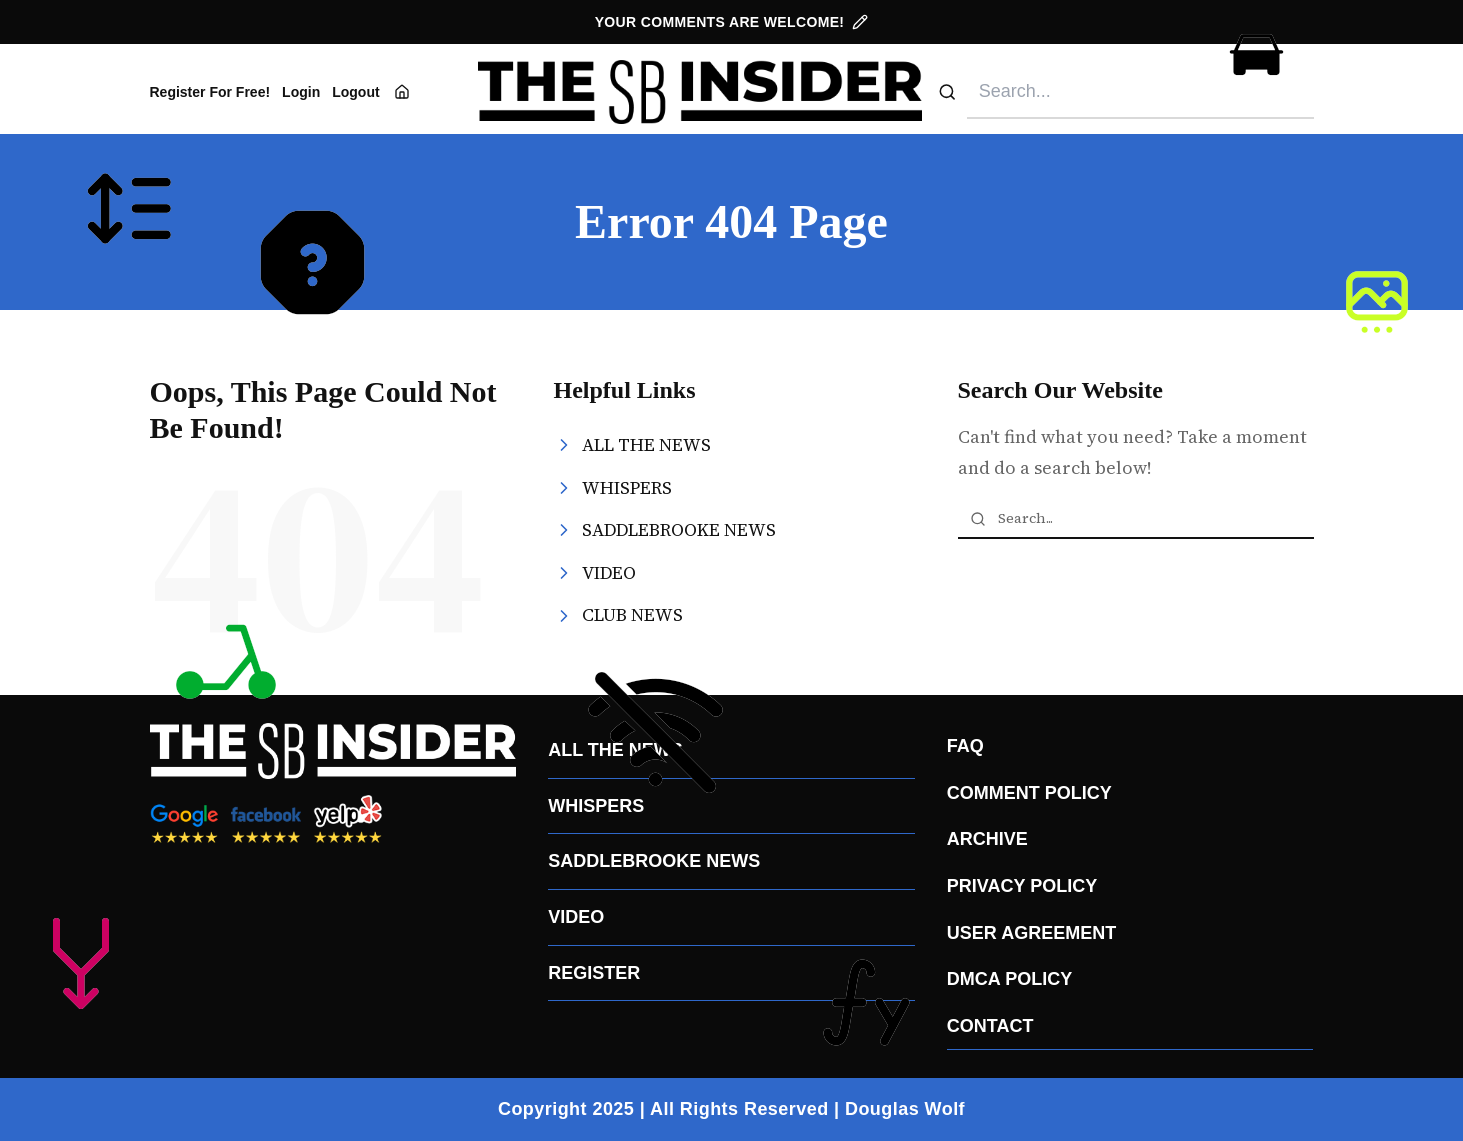 This screenshot has height=1141, width=1463. Describe the element at coordinates (866, 1002) in the screenshot. I see `insert mathematical function notation` at that location.